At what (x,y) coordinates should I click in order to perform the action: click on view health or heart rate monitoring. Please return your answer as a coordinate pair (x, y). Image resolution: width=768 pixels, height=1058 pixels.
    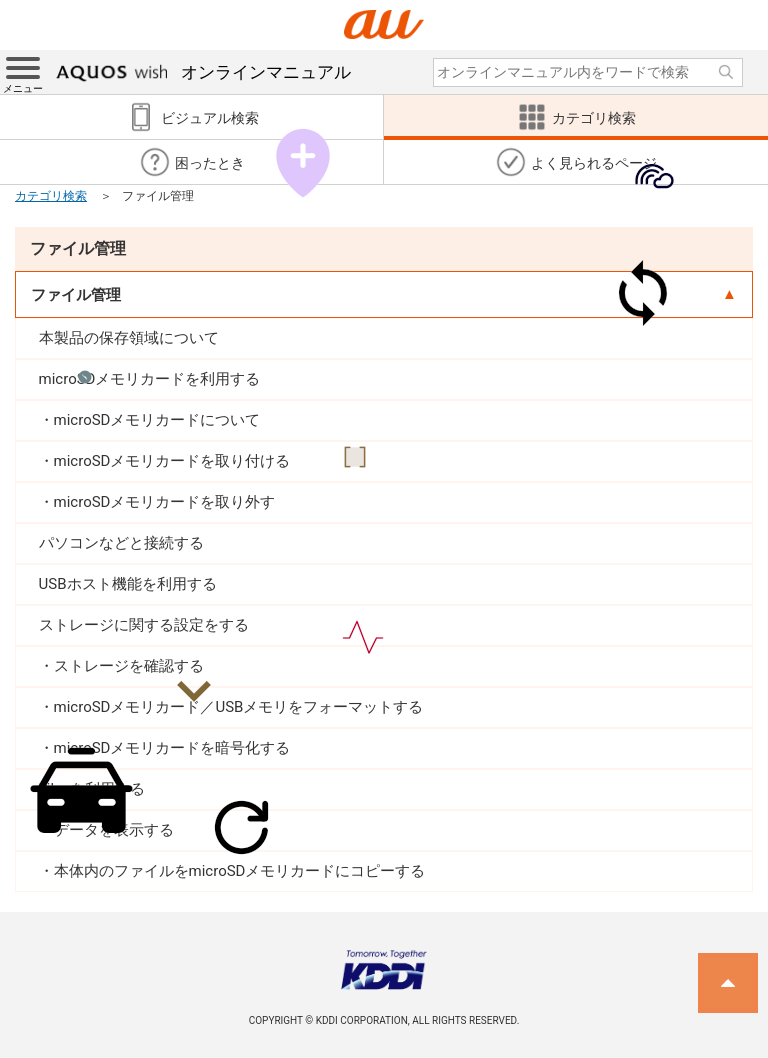
    Looking at the image, I should click on (363, 638).